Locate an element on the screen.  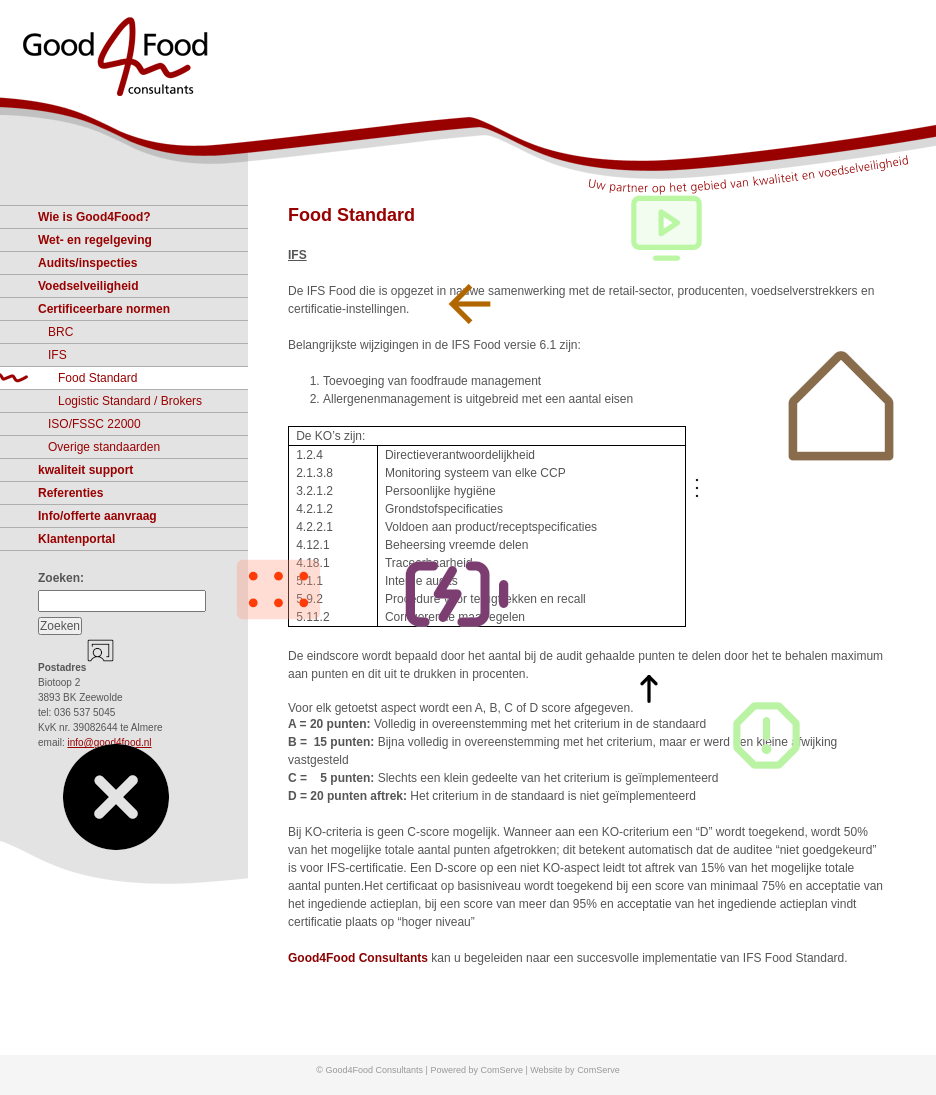
indicates a warning or critical alert is located at coordinates (766, 735).